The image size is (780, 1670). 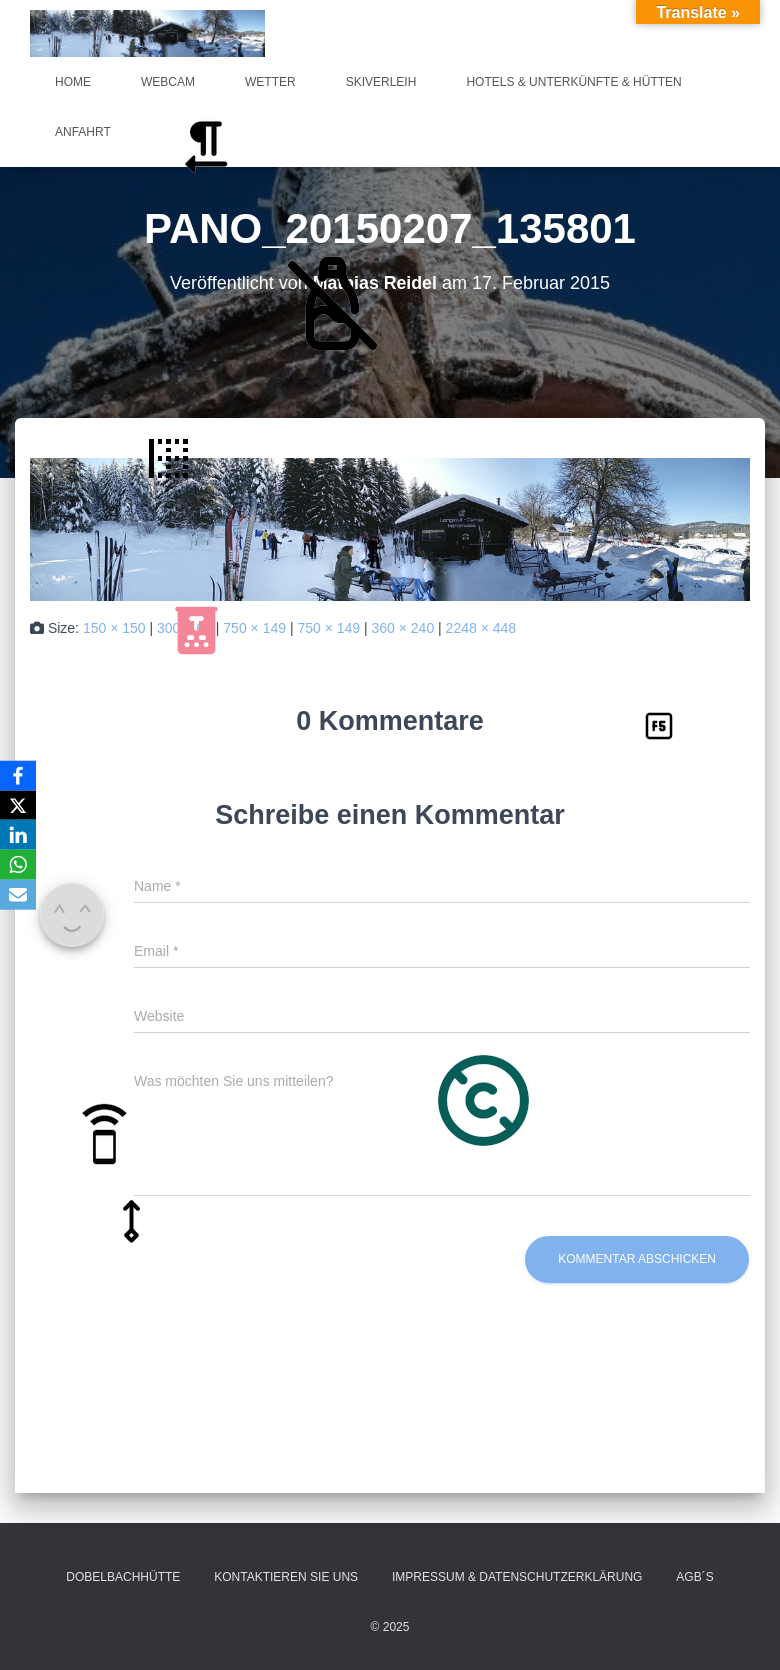 I want to click on view lab results or data table, so click(x=196, y=630).